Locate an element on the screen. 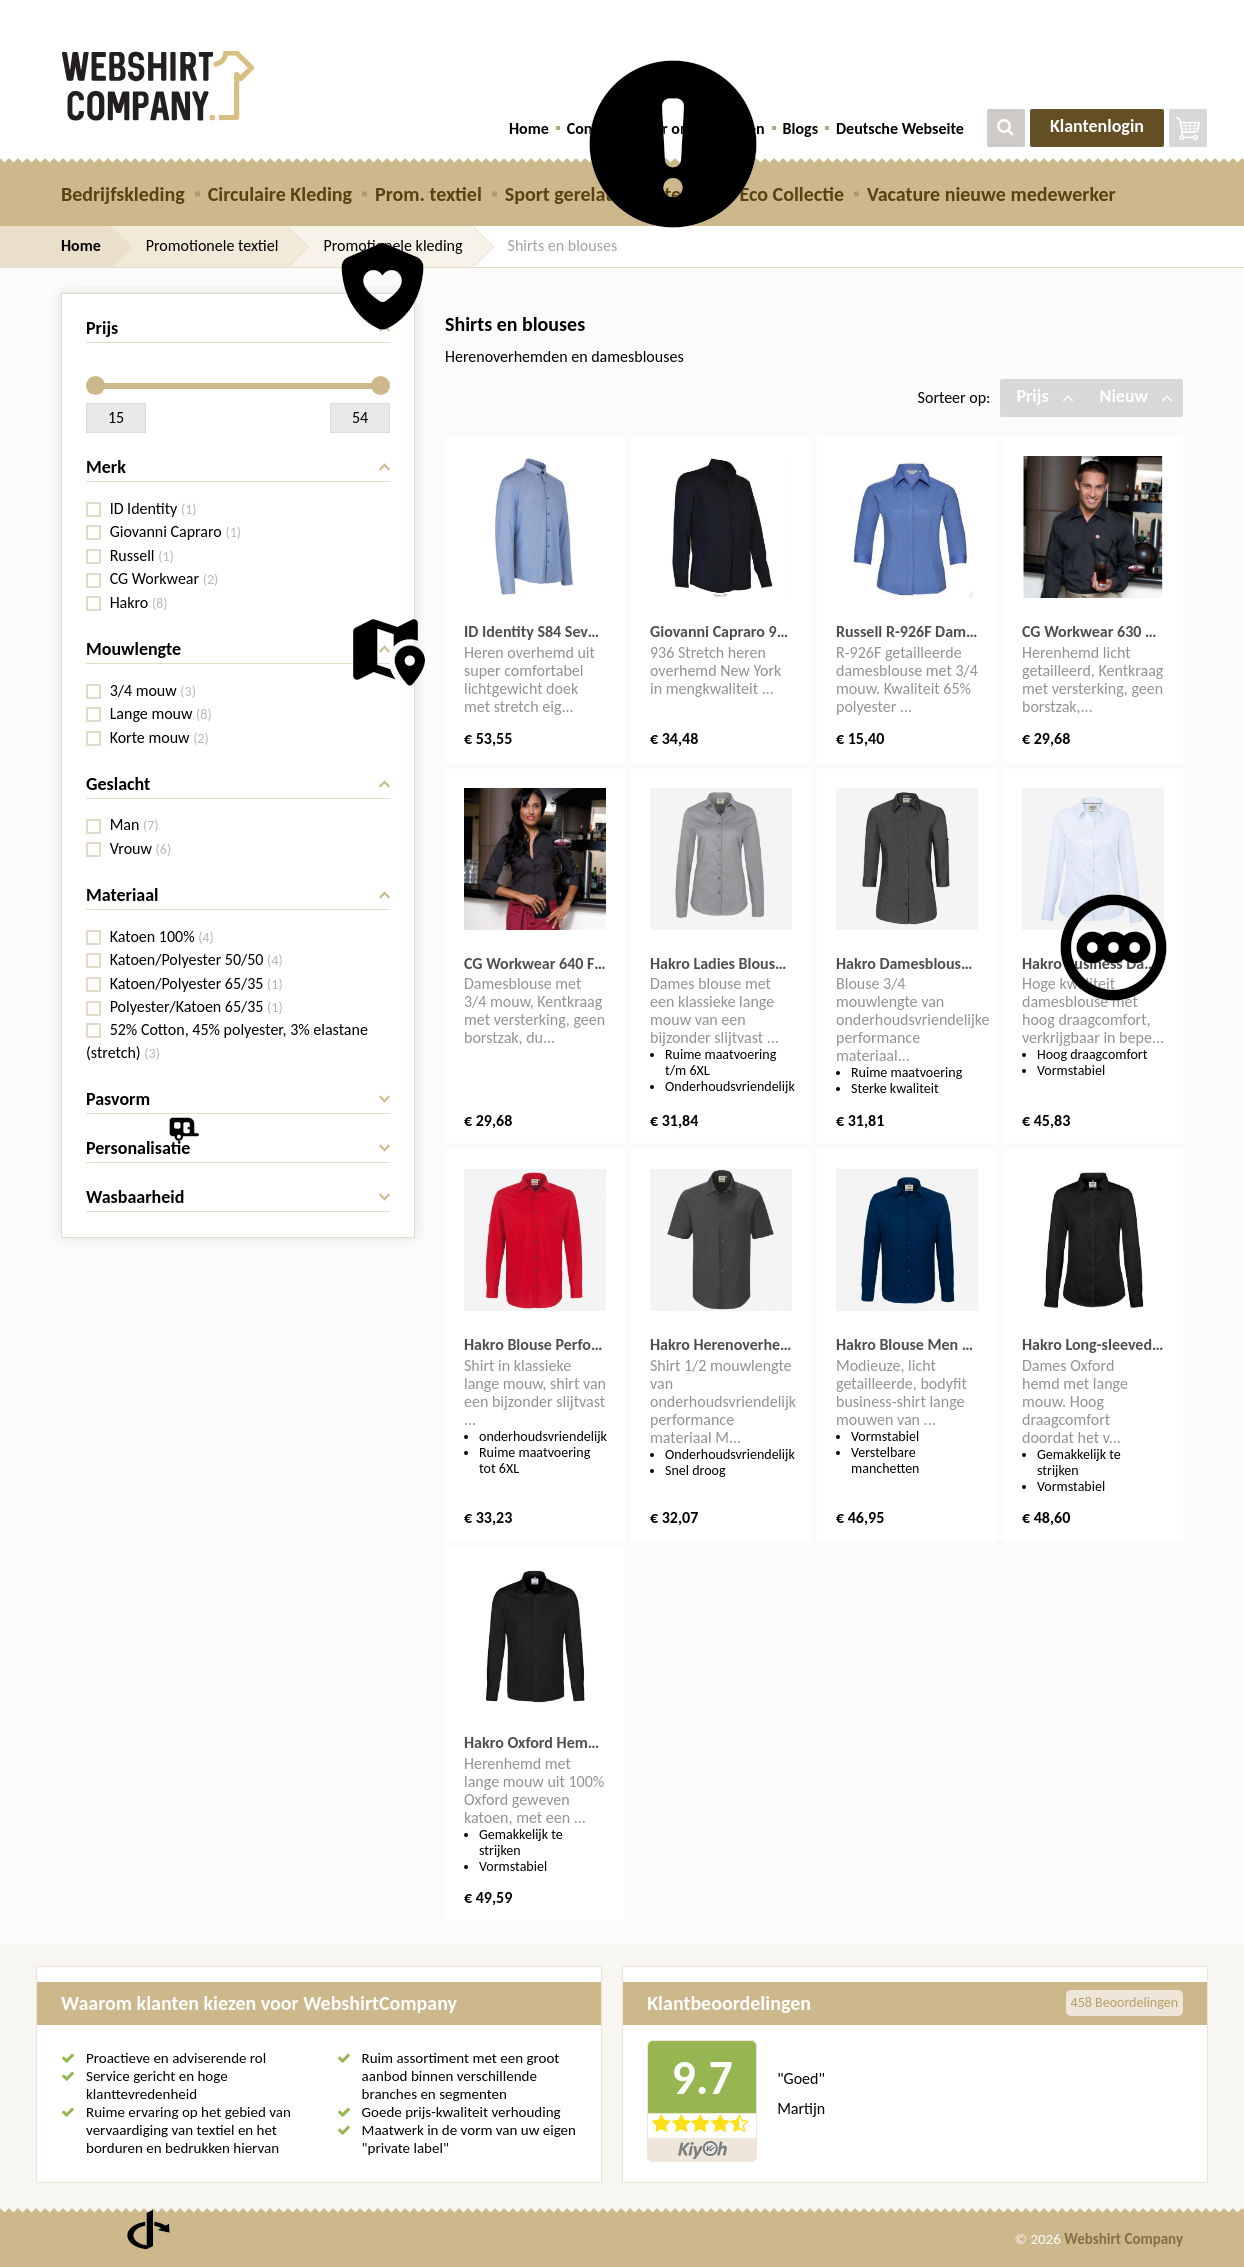 The width and height of the screenshot is (1244, 2267). open Letterboxd app is located at coordinates (1113, 947).